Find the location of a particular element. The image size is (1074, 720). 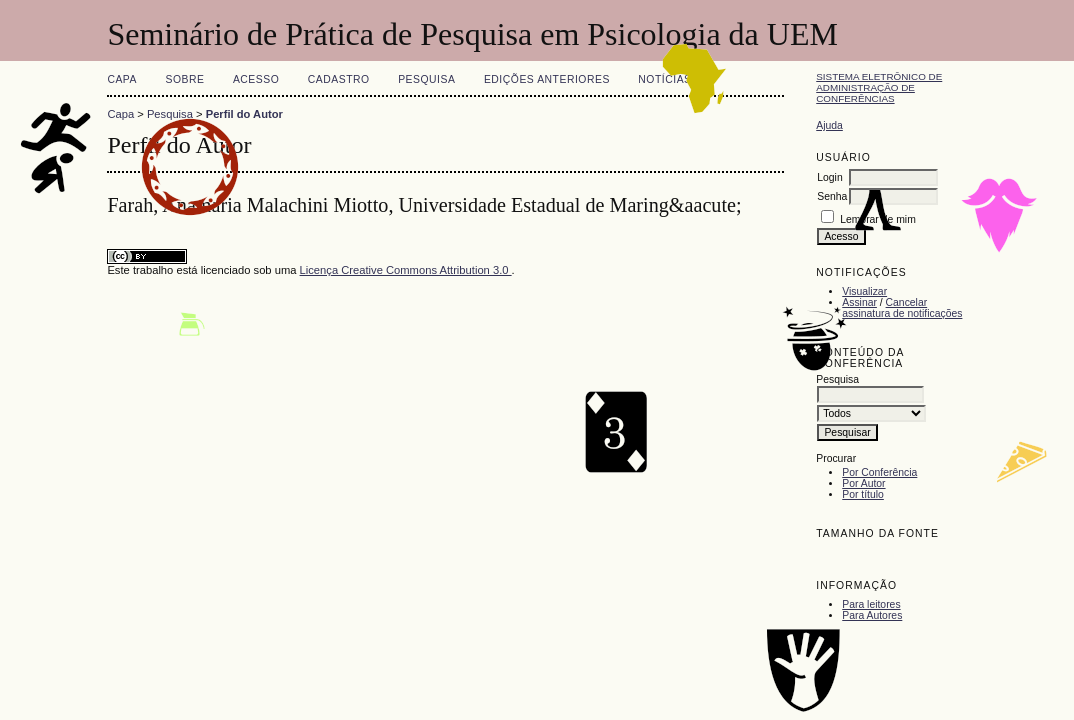

select africa as your region is located at coordinates (694, 78).